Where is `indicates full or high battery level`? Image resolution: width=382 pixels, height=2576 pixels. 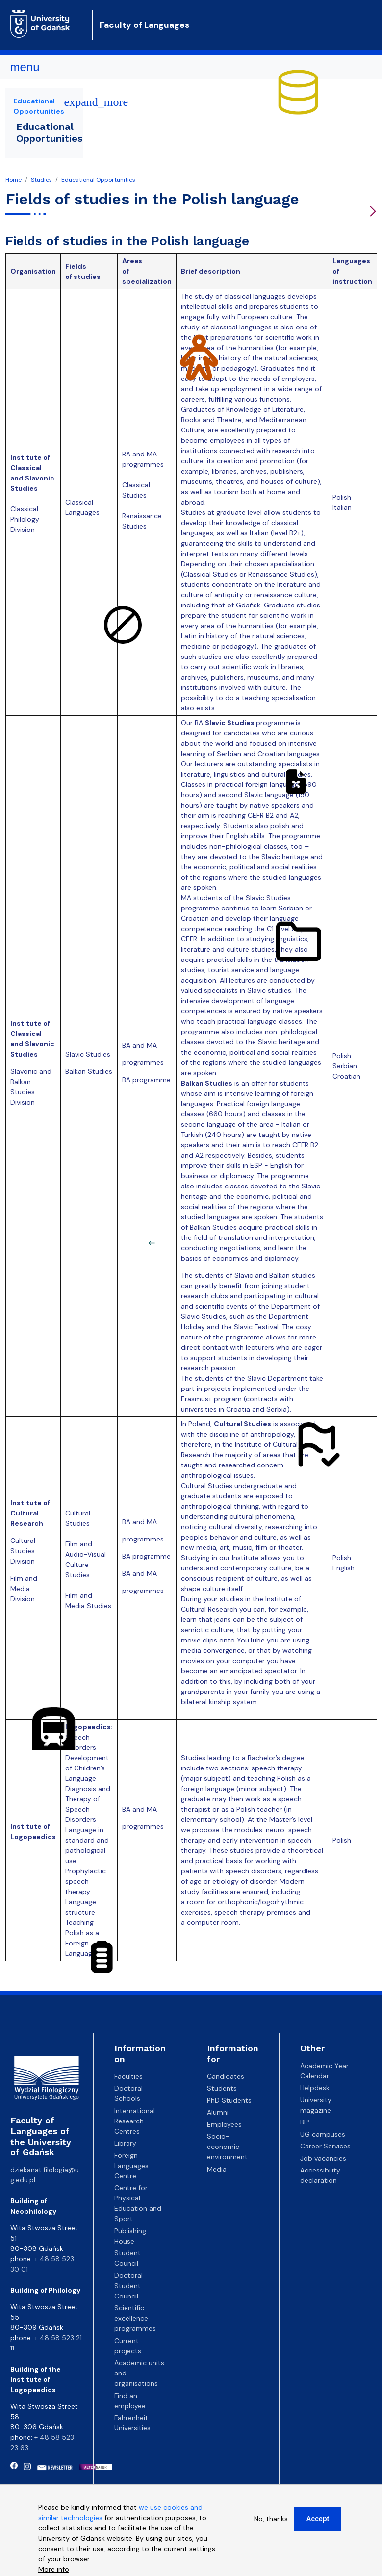 indicates full or high battery level is located at coordinates (102, 1957).